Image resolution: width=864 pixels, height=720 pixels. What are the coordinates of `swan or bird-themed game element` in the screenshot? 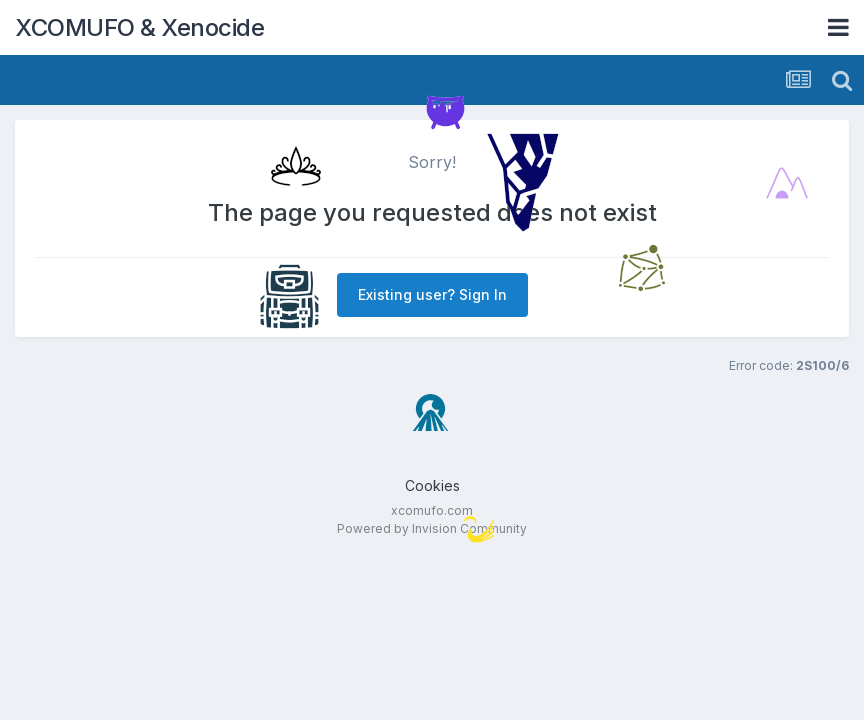 It's located at (479, 528).